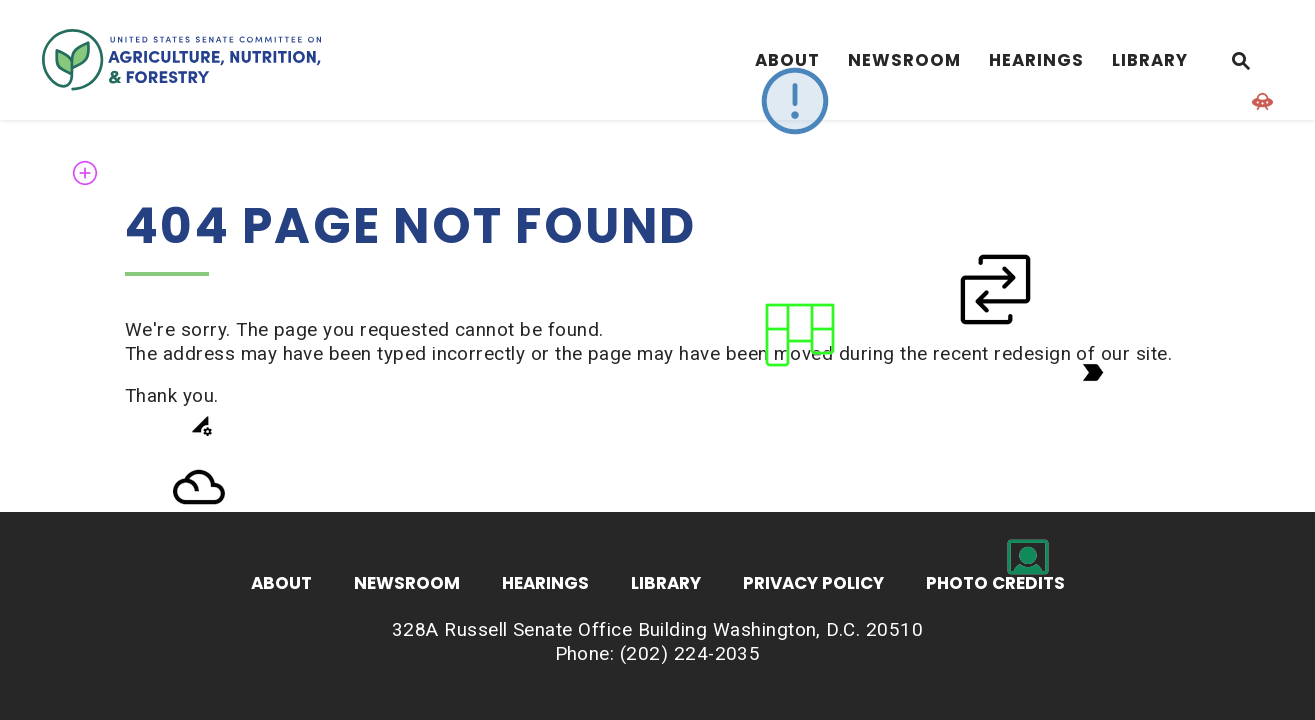 Image resolution: width=1315 pixels, height=720 pixels. What do you see at coordinates (795, 101) in the screenshot?
I see `indicates a warning or caution state` at bounding box center [795, 101].